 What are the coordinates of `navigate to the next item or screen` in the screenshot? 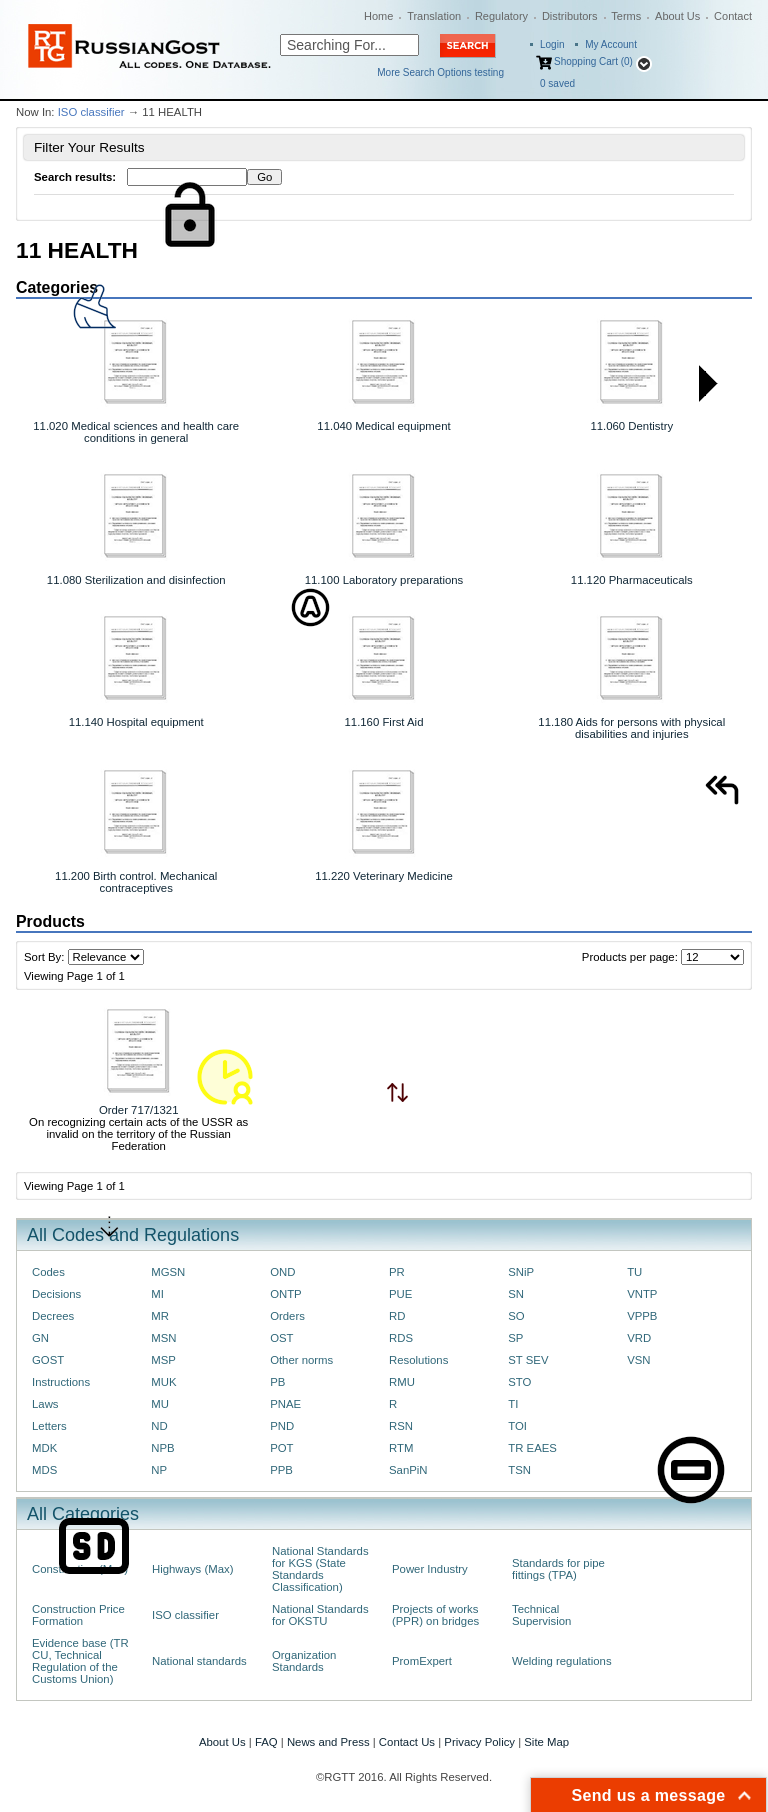 It's located at (706, 383).